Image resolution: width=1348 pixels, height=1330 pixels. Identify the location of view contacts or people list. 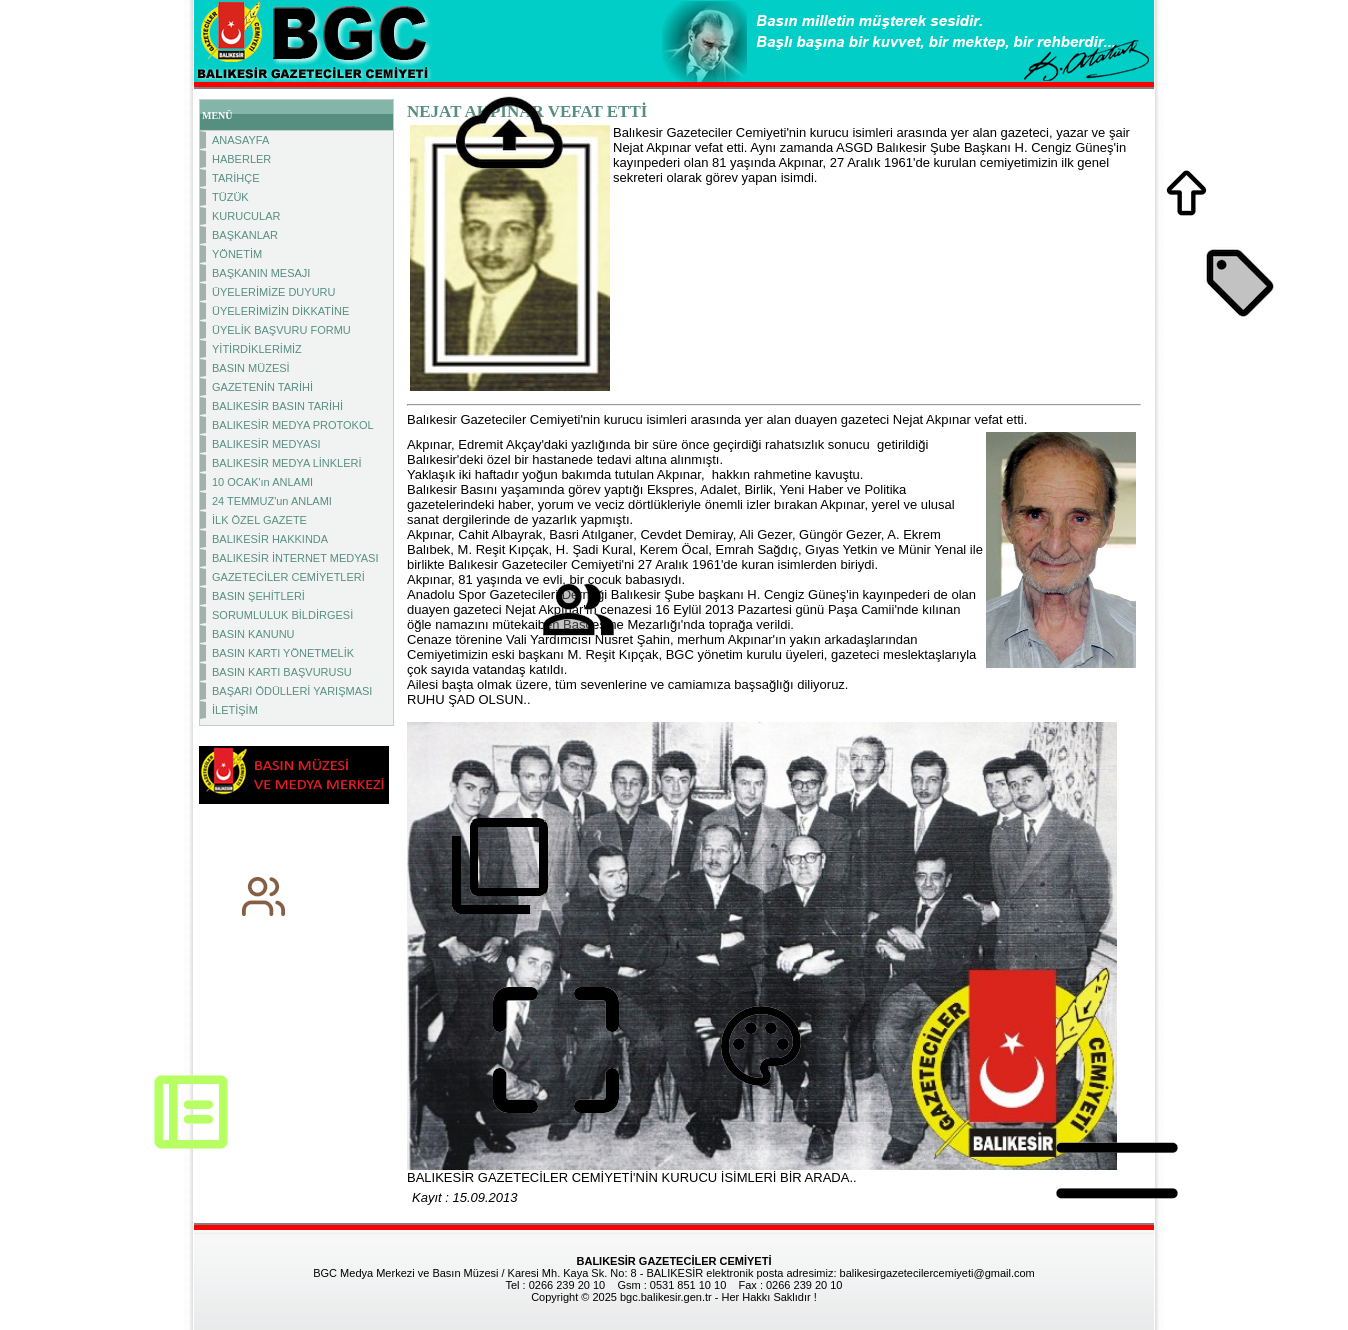
(578, 609).